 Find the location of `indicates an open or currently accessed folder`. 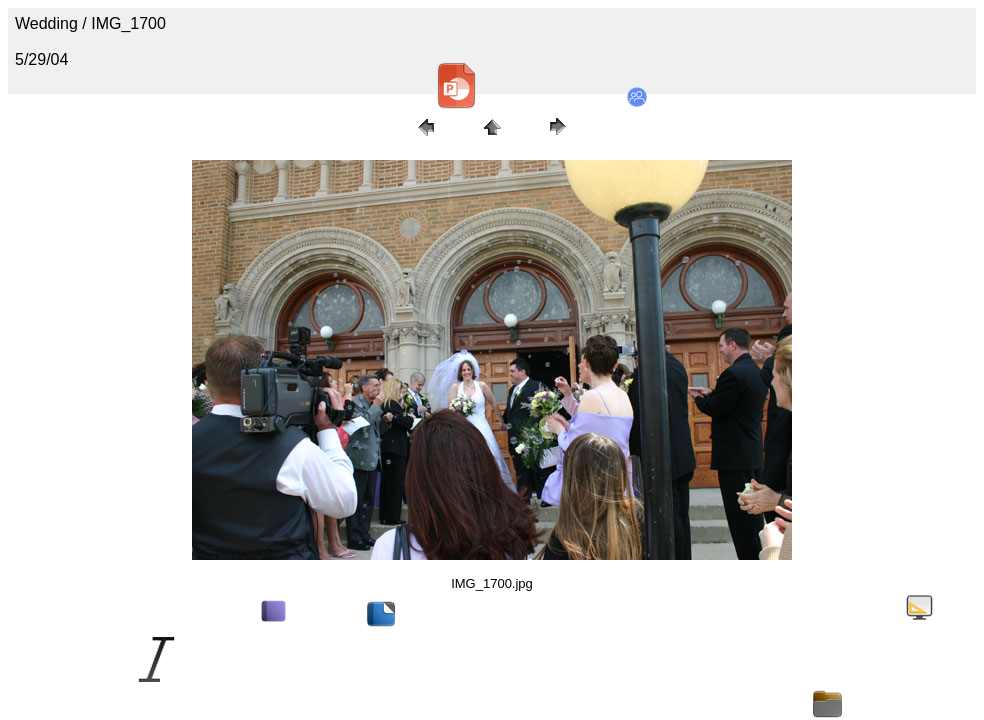

indicates an open or currently accessed folder is located at coordinates (827, 703).